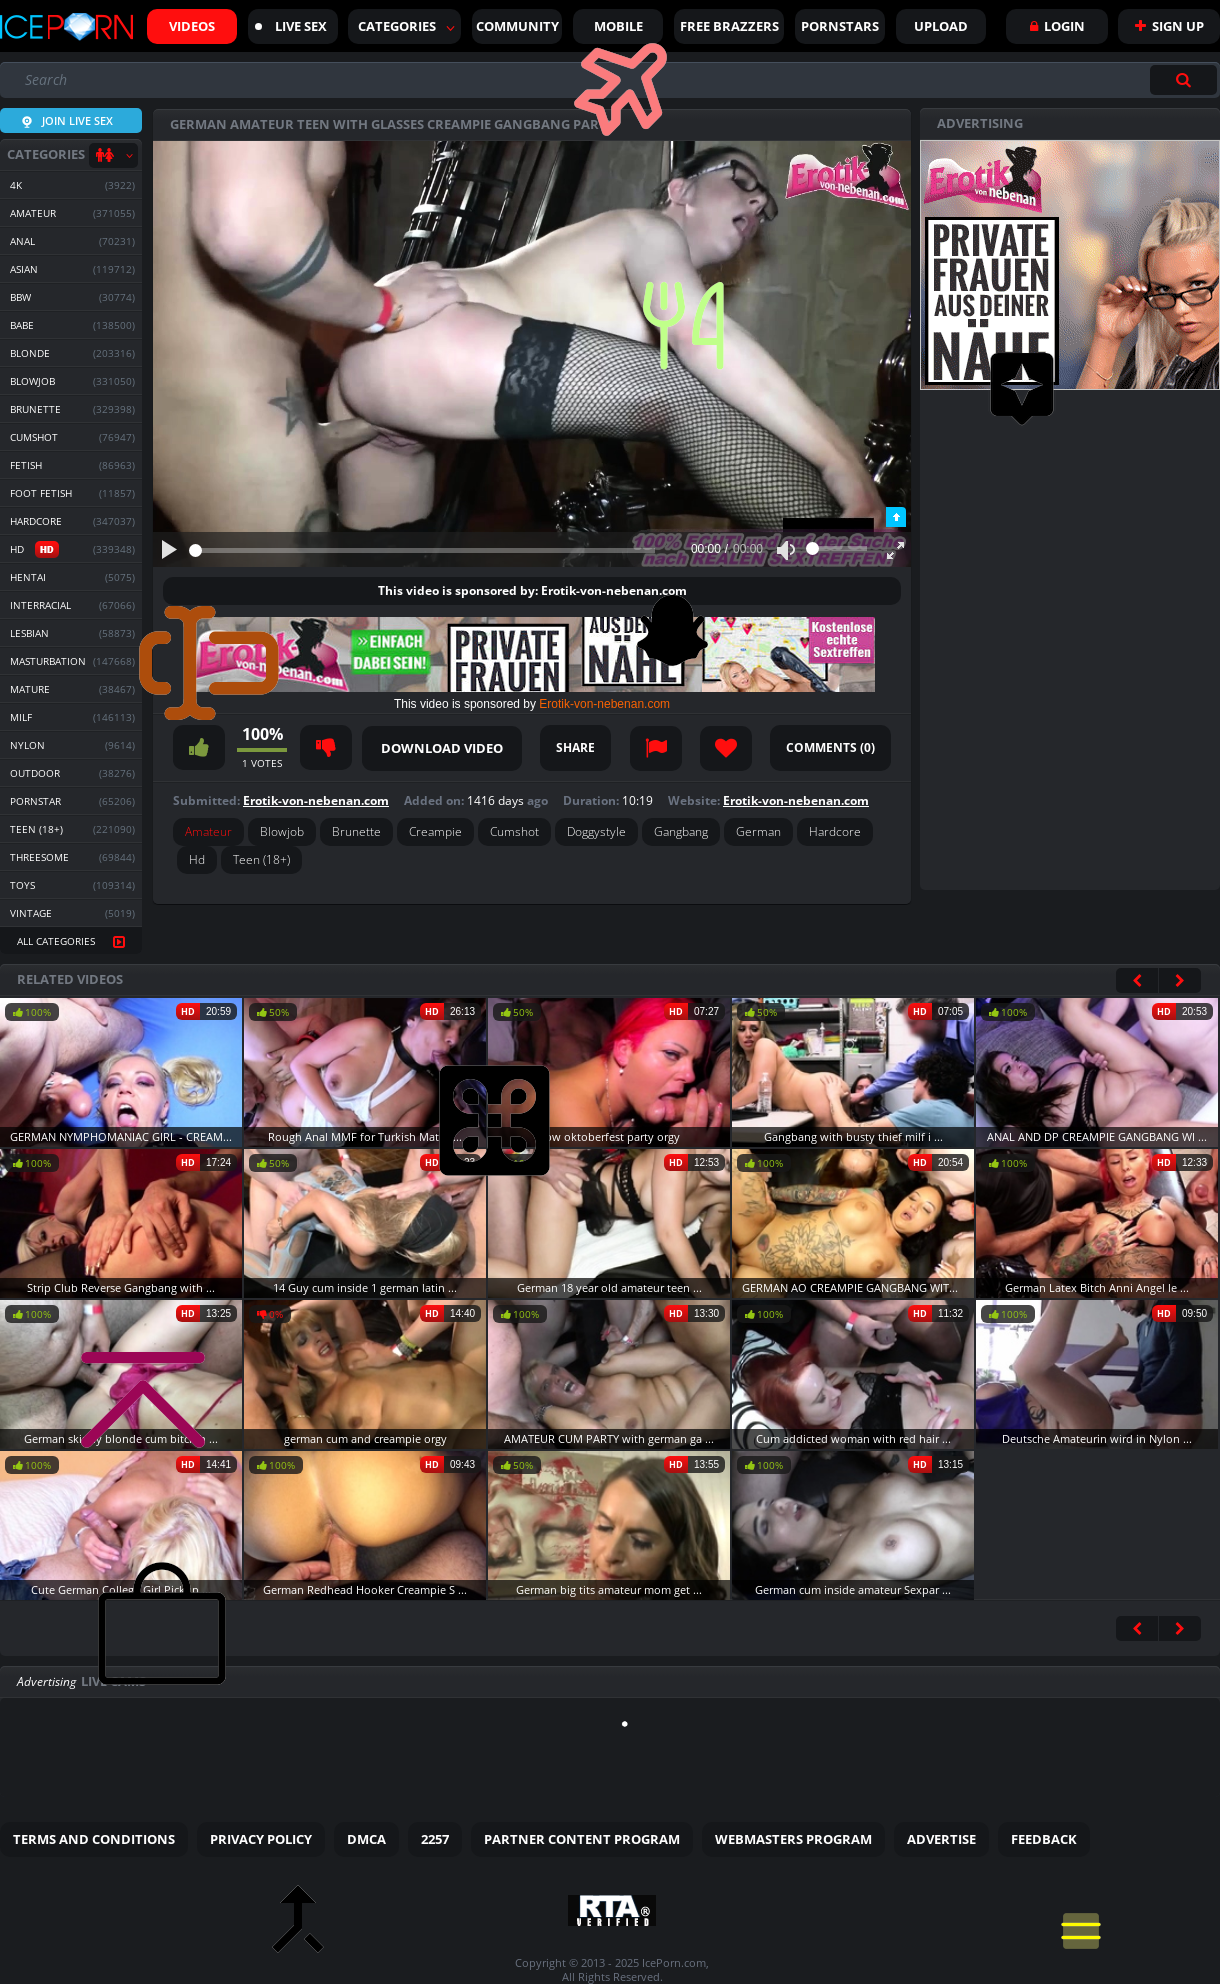 The width and height of the screenshot is (1220, 1984). I want to click on indicates equality or comparison function, so click(1081, 1931).